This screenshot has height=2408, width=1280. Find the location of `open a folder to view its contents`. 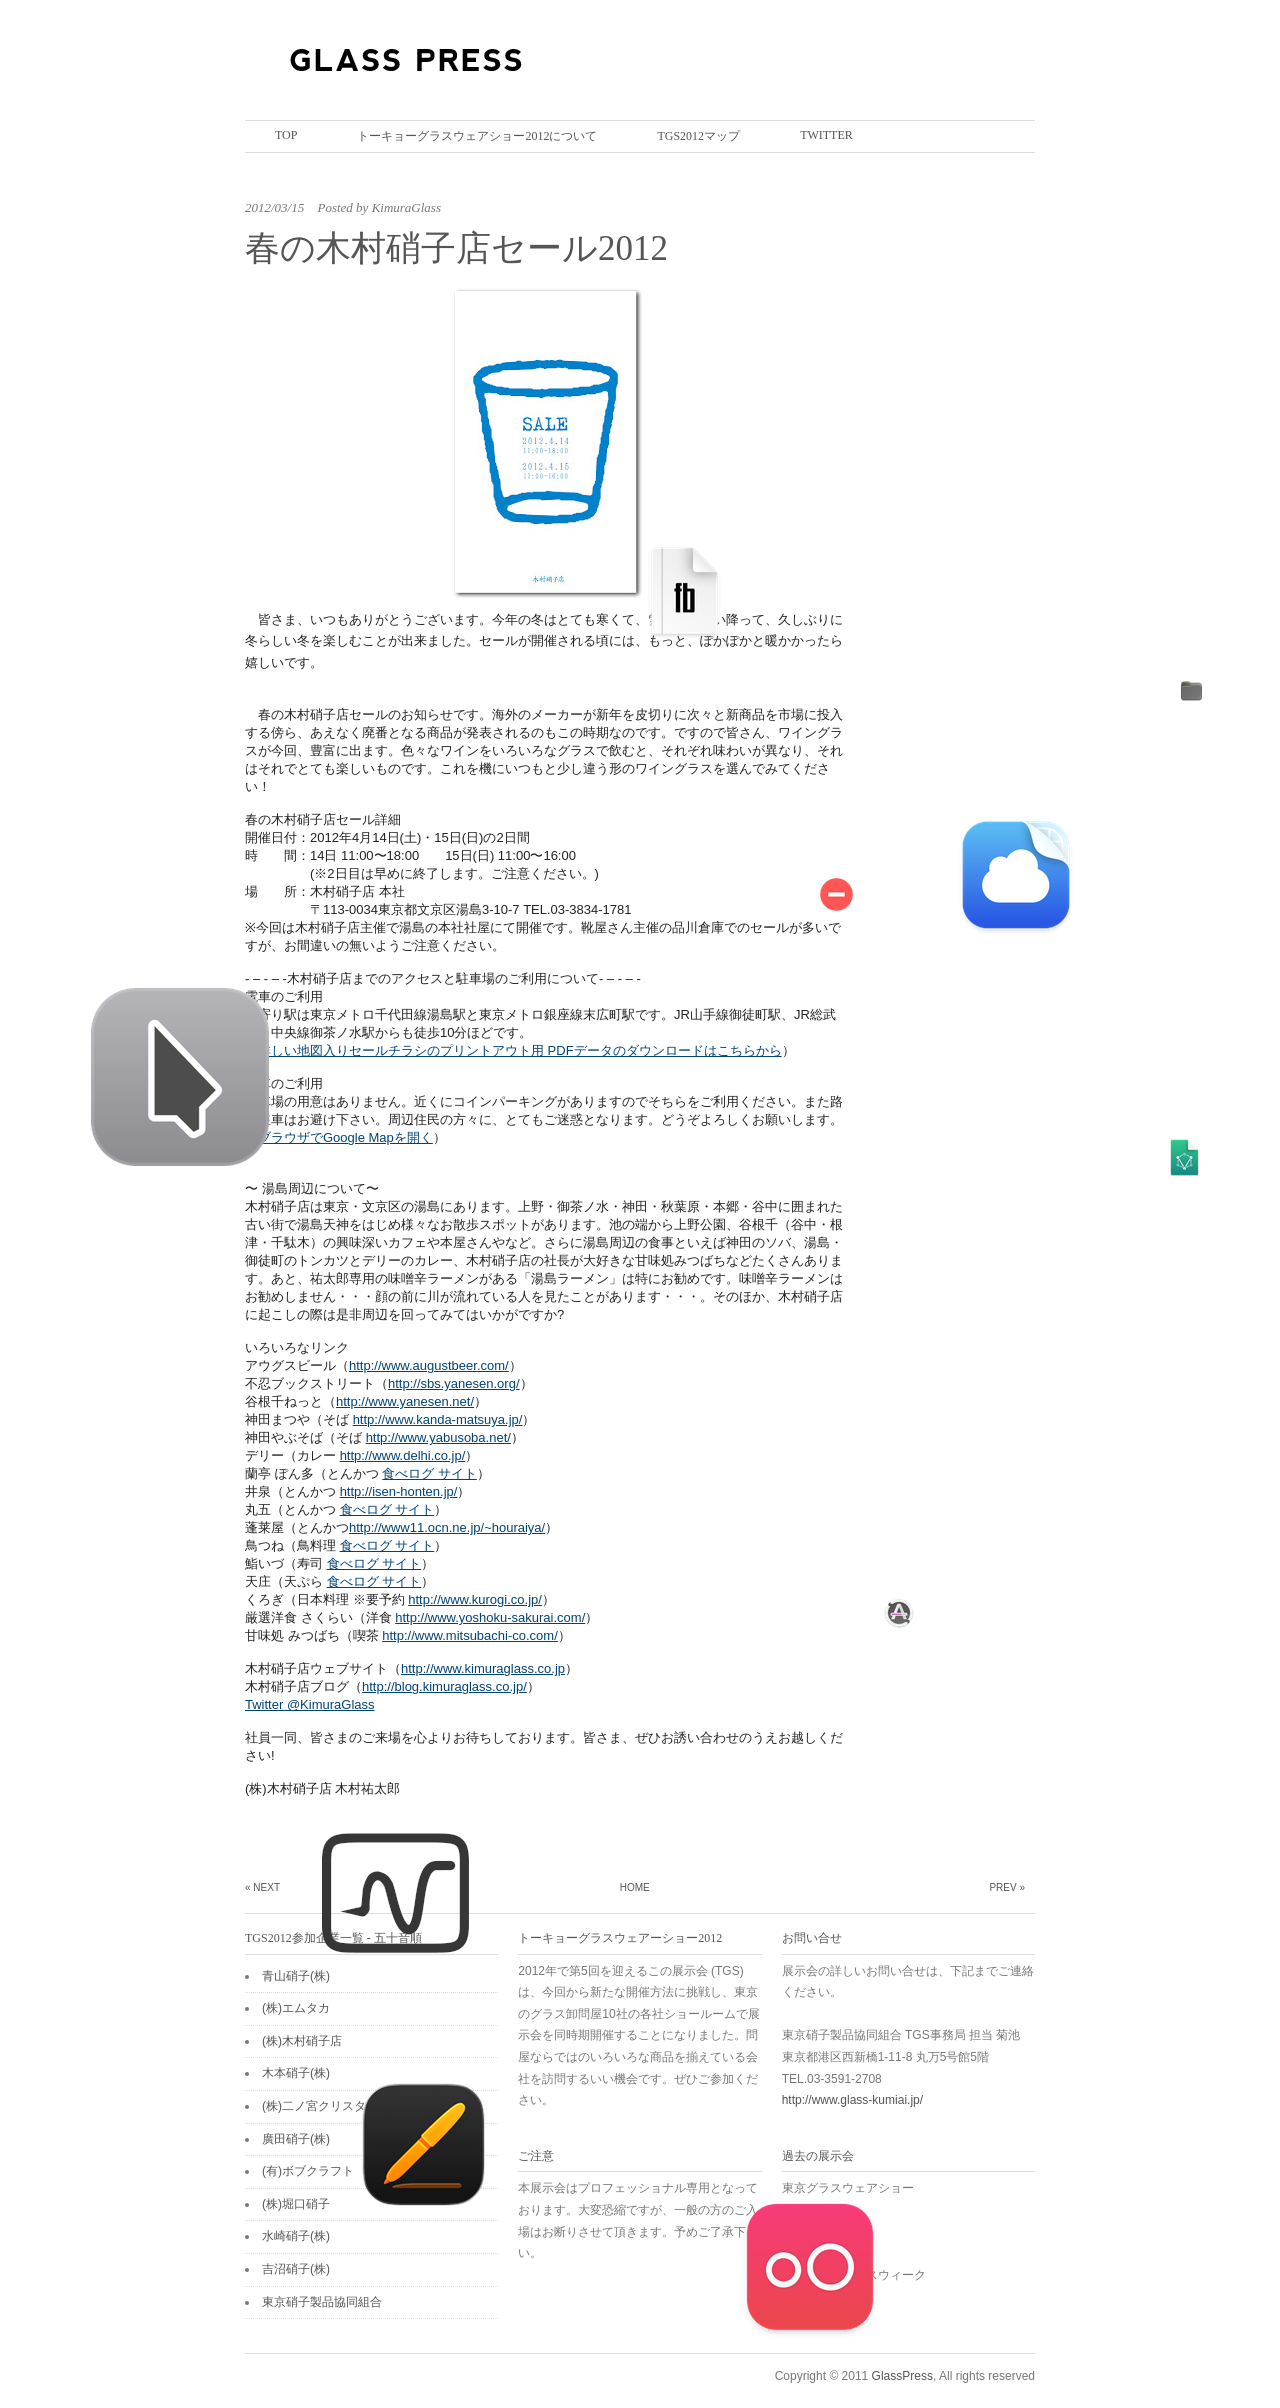

open a folder to view its contents is located at coordinates (1191, 690).